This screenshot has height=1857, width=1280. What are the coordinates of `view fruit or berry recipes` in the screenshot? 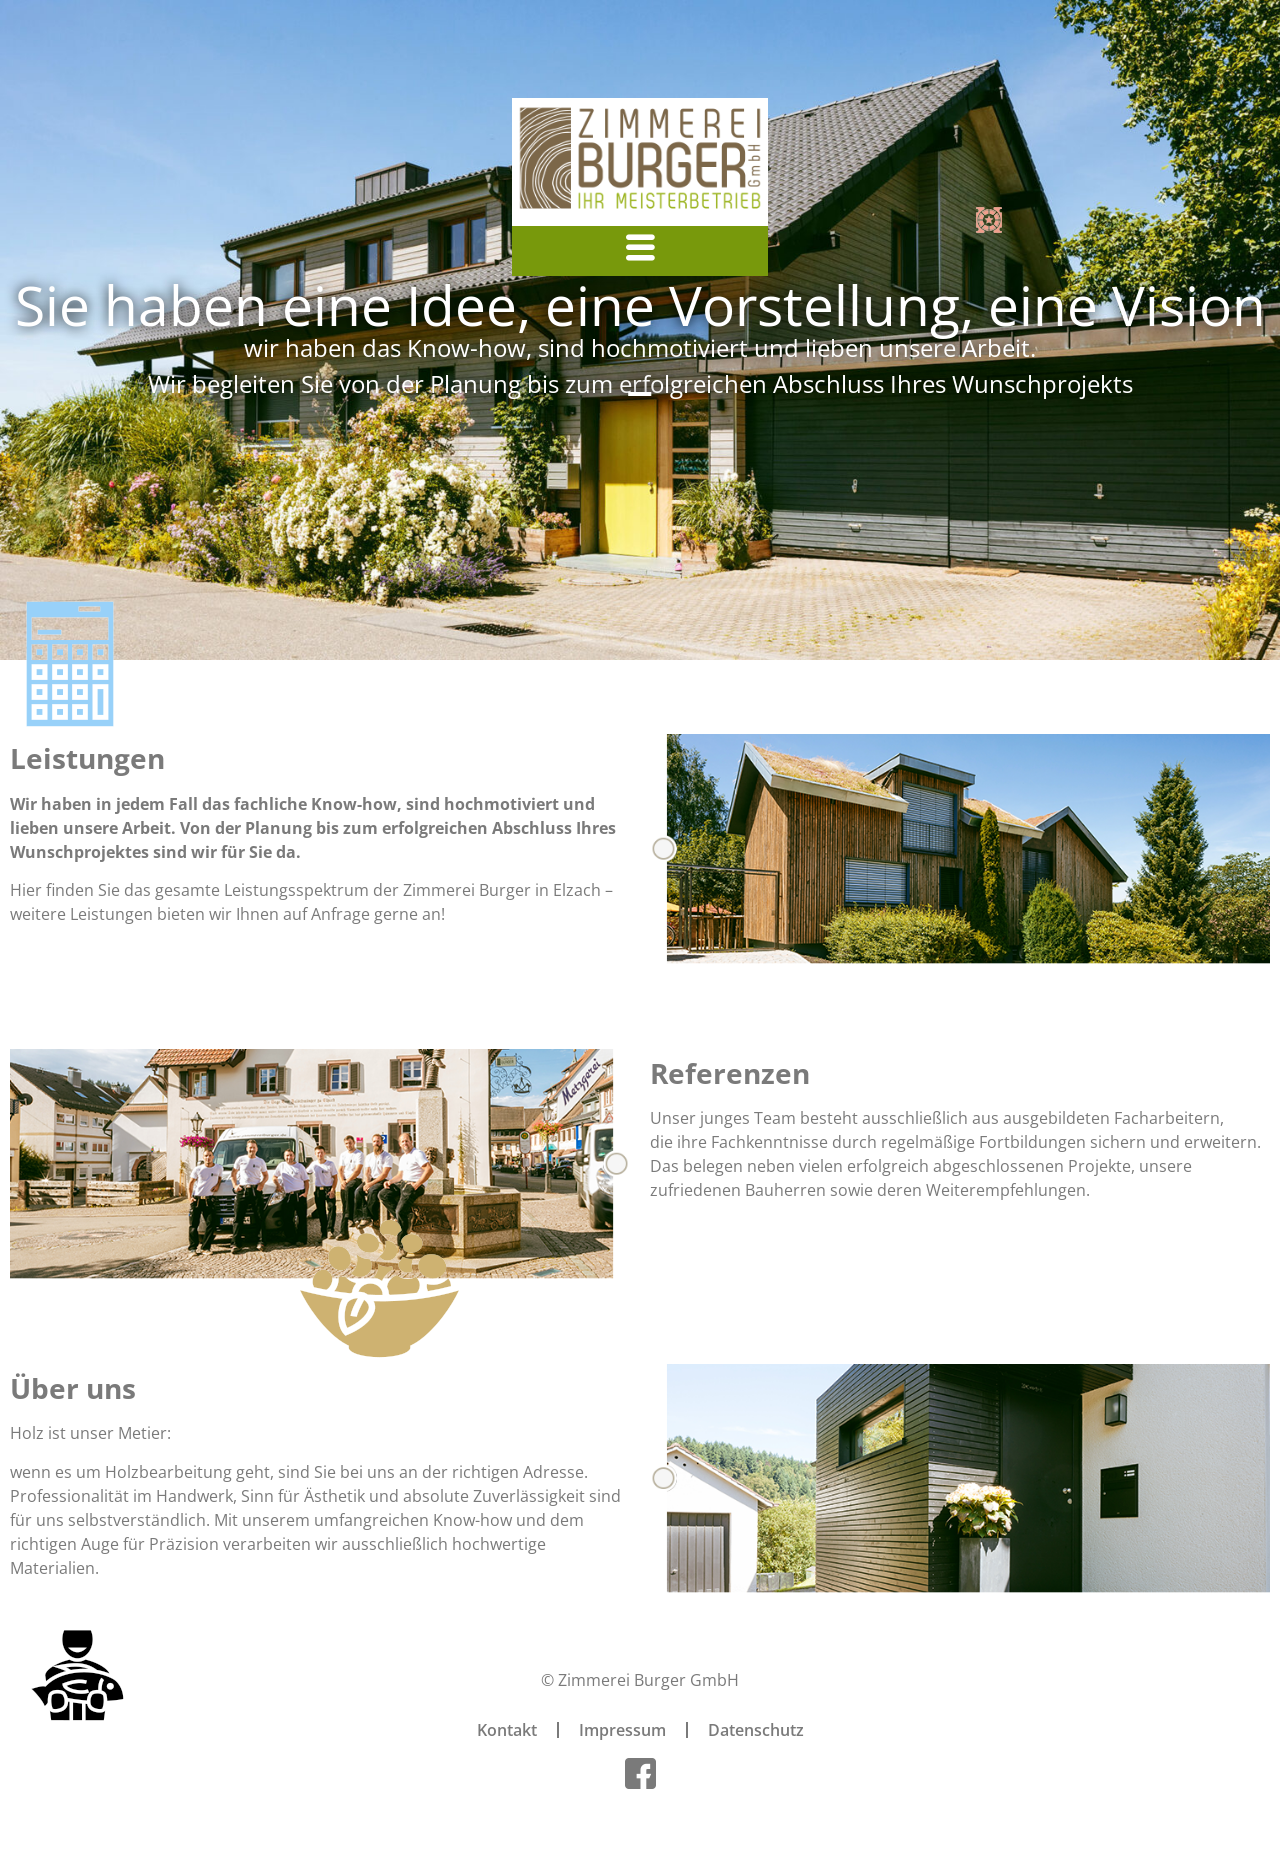 It's located at (379, 1288).